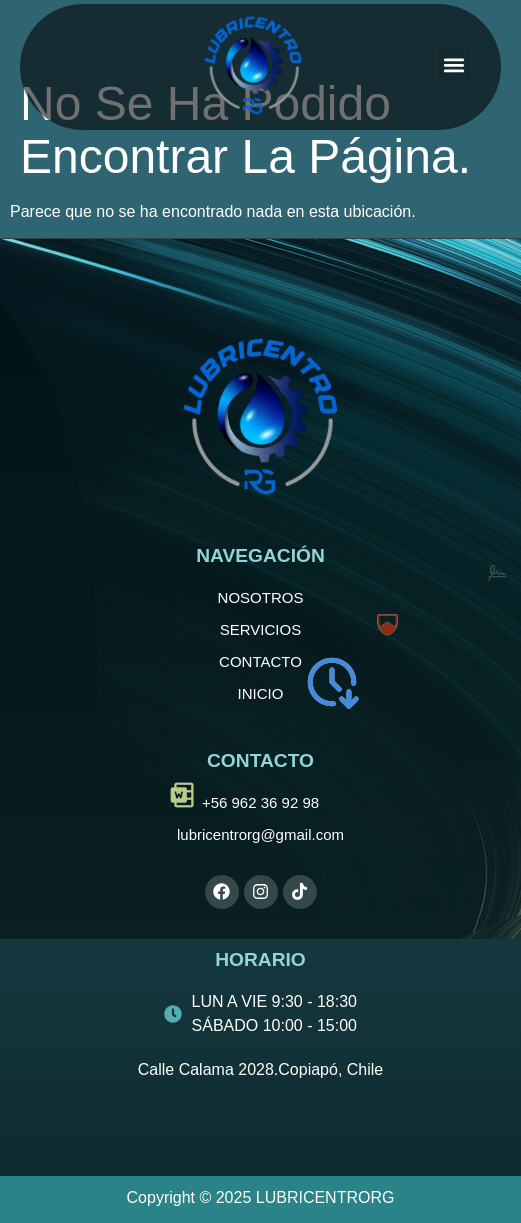 This screenshot has width=521, height=1223. What do you see at coordinates (183, 795) in the screenshot?
I see `open Microsoft Word` at bounding box center [183, 795].